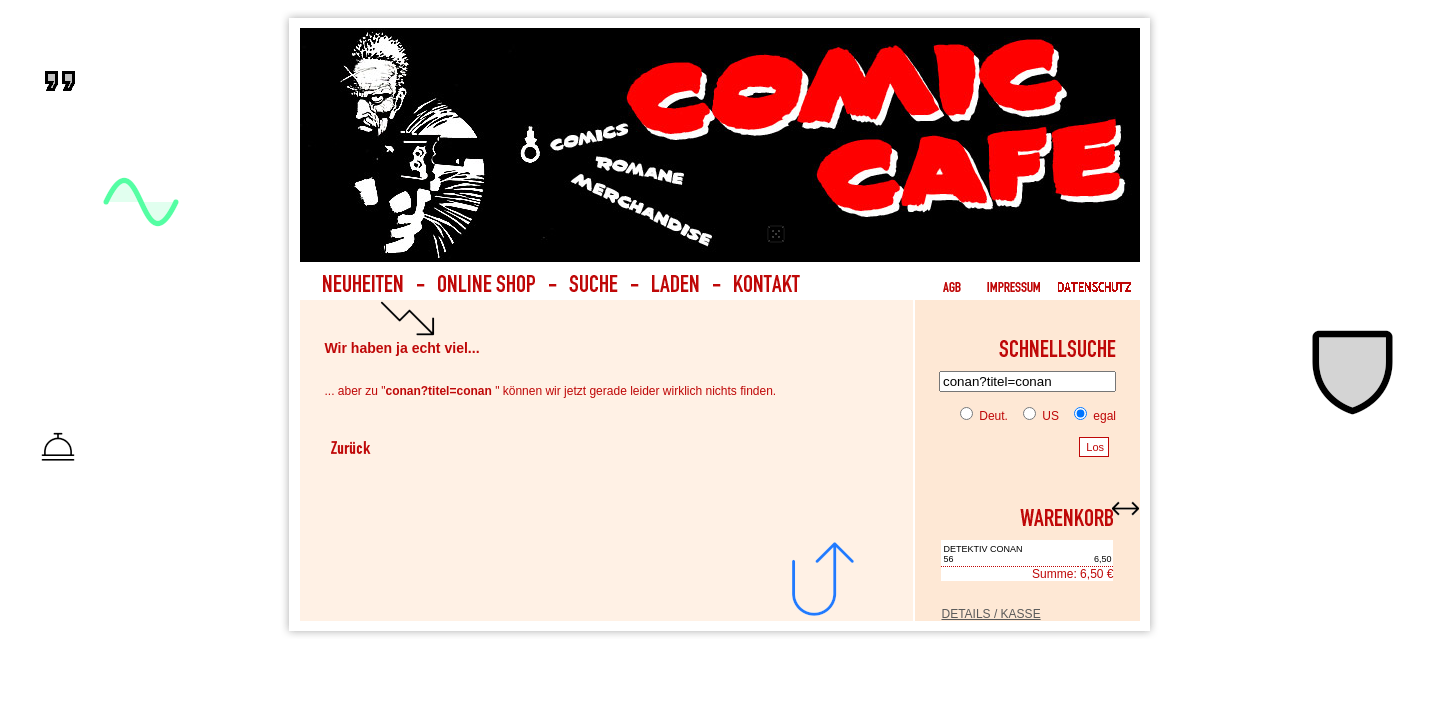 This screenshot has height=720, width=1440. I want to click on indicates a downward trend or decline in data, so click(407, 318).